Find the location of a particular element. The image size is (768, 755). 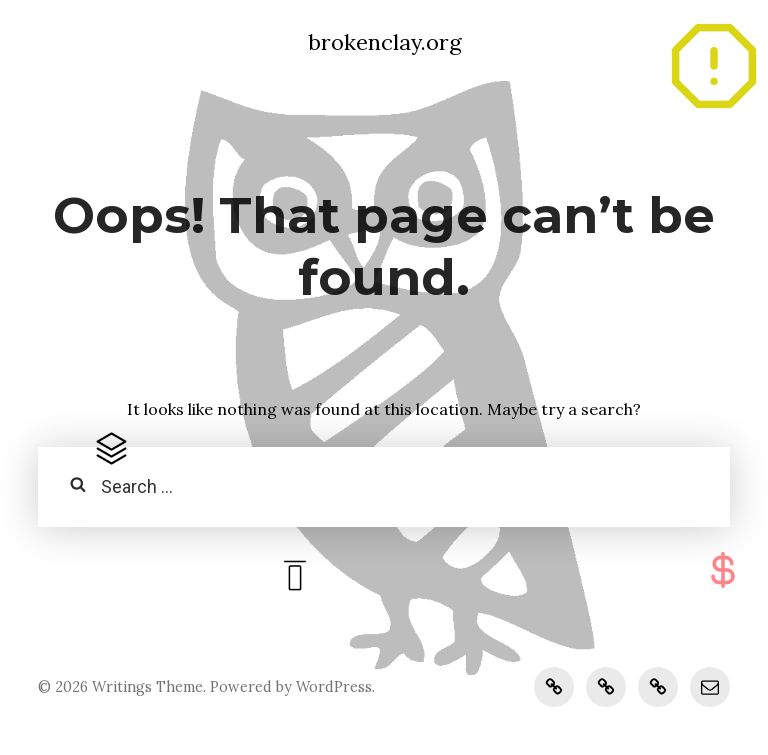

indicates a critical error or warning is located at coordinates (714, 66).